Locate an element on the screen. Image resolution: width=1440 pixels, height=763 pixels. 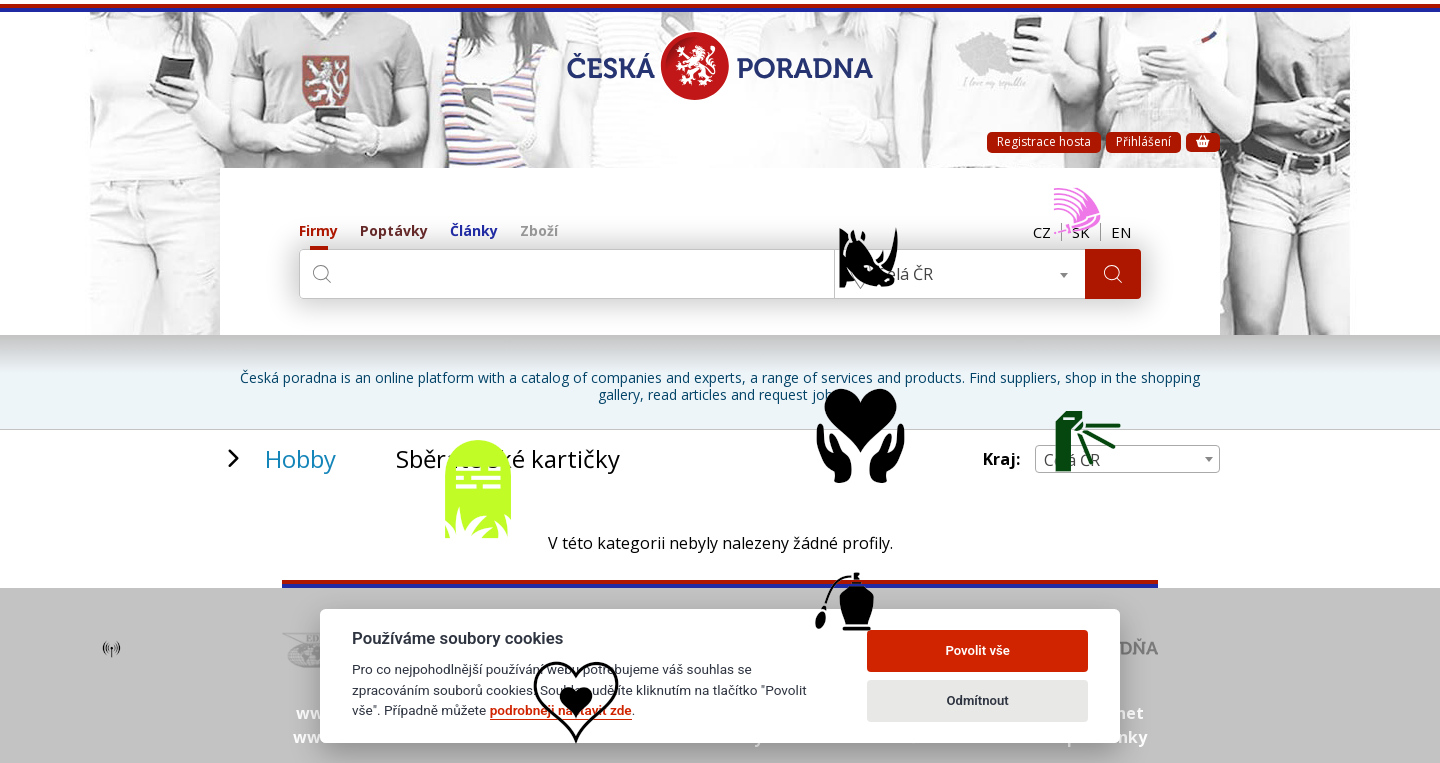
indicates active signal or broadcast status is located at coordinates (111, 648).